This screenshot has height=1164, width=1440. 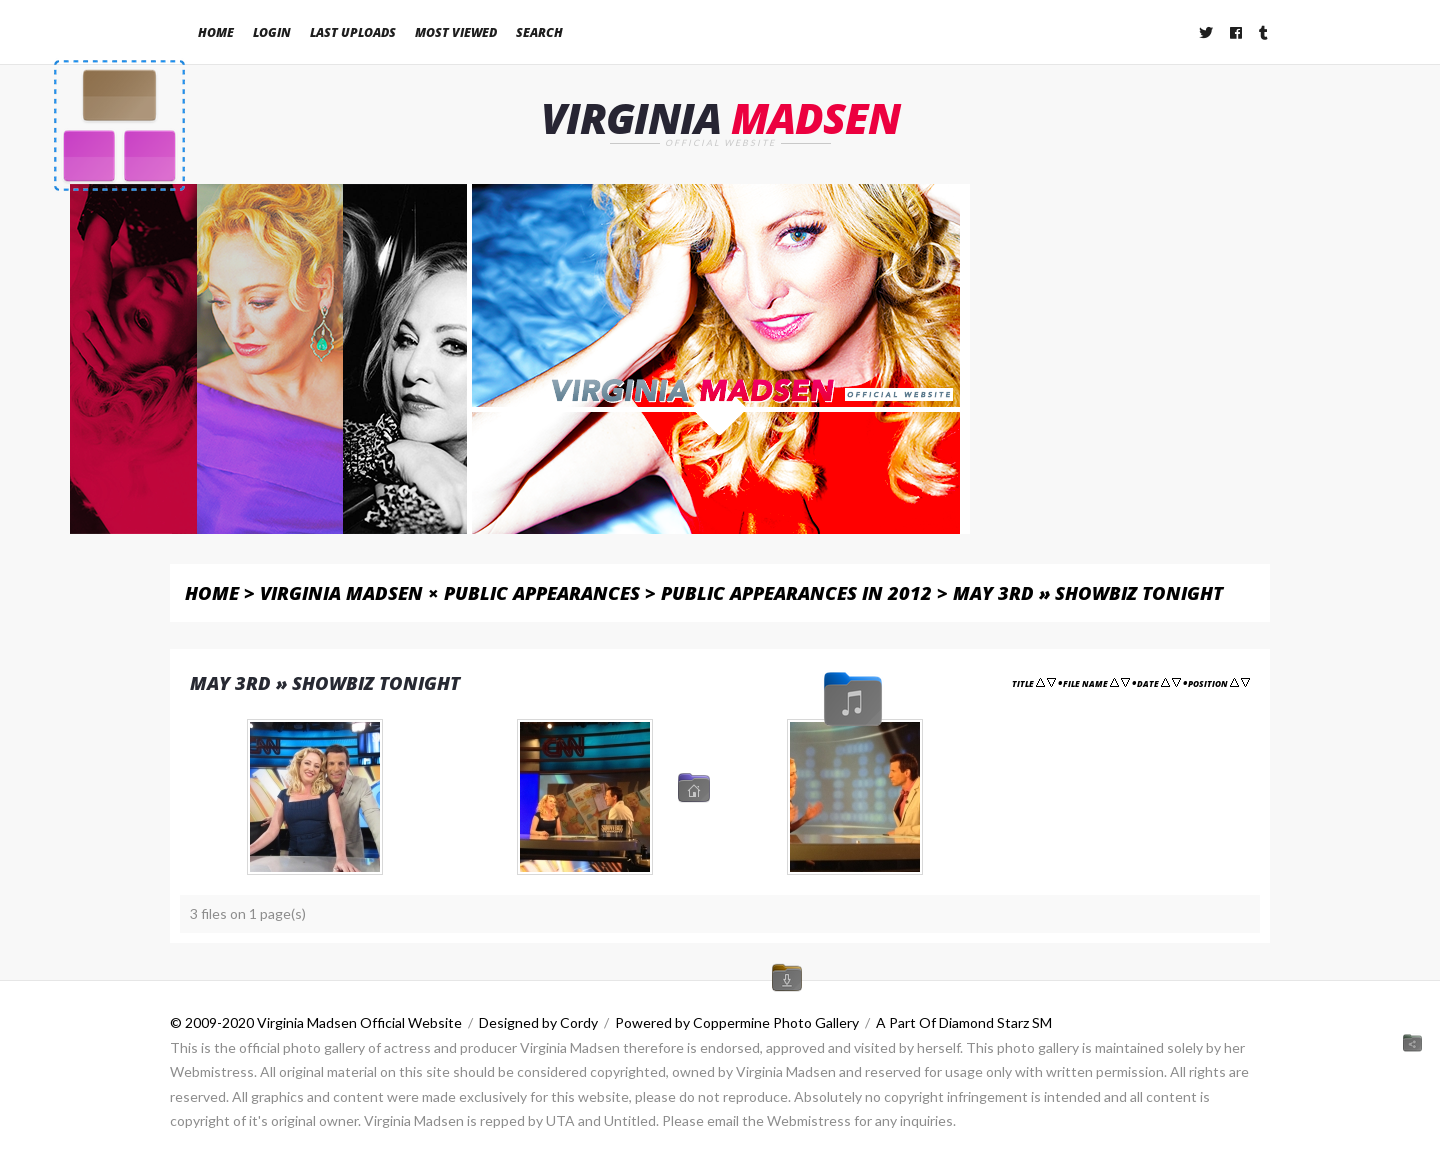 I want to click on open your public shared folder, so click(x=1412, y=1042).